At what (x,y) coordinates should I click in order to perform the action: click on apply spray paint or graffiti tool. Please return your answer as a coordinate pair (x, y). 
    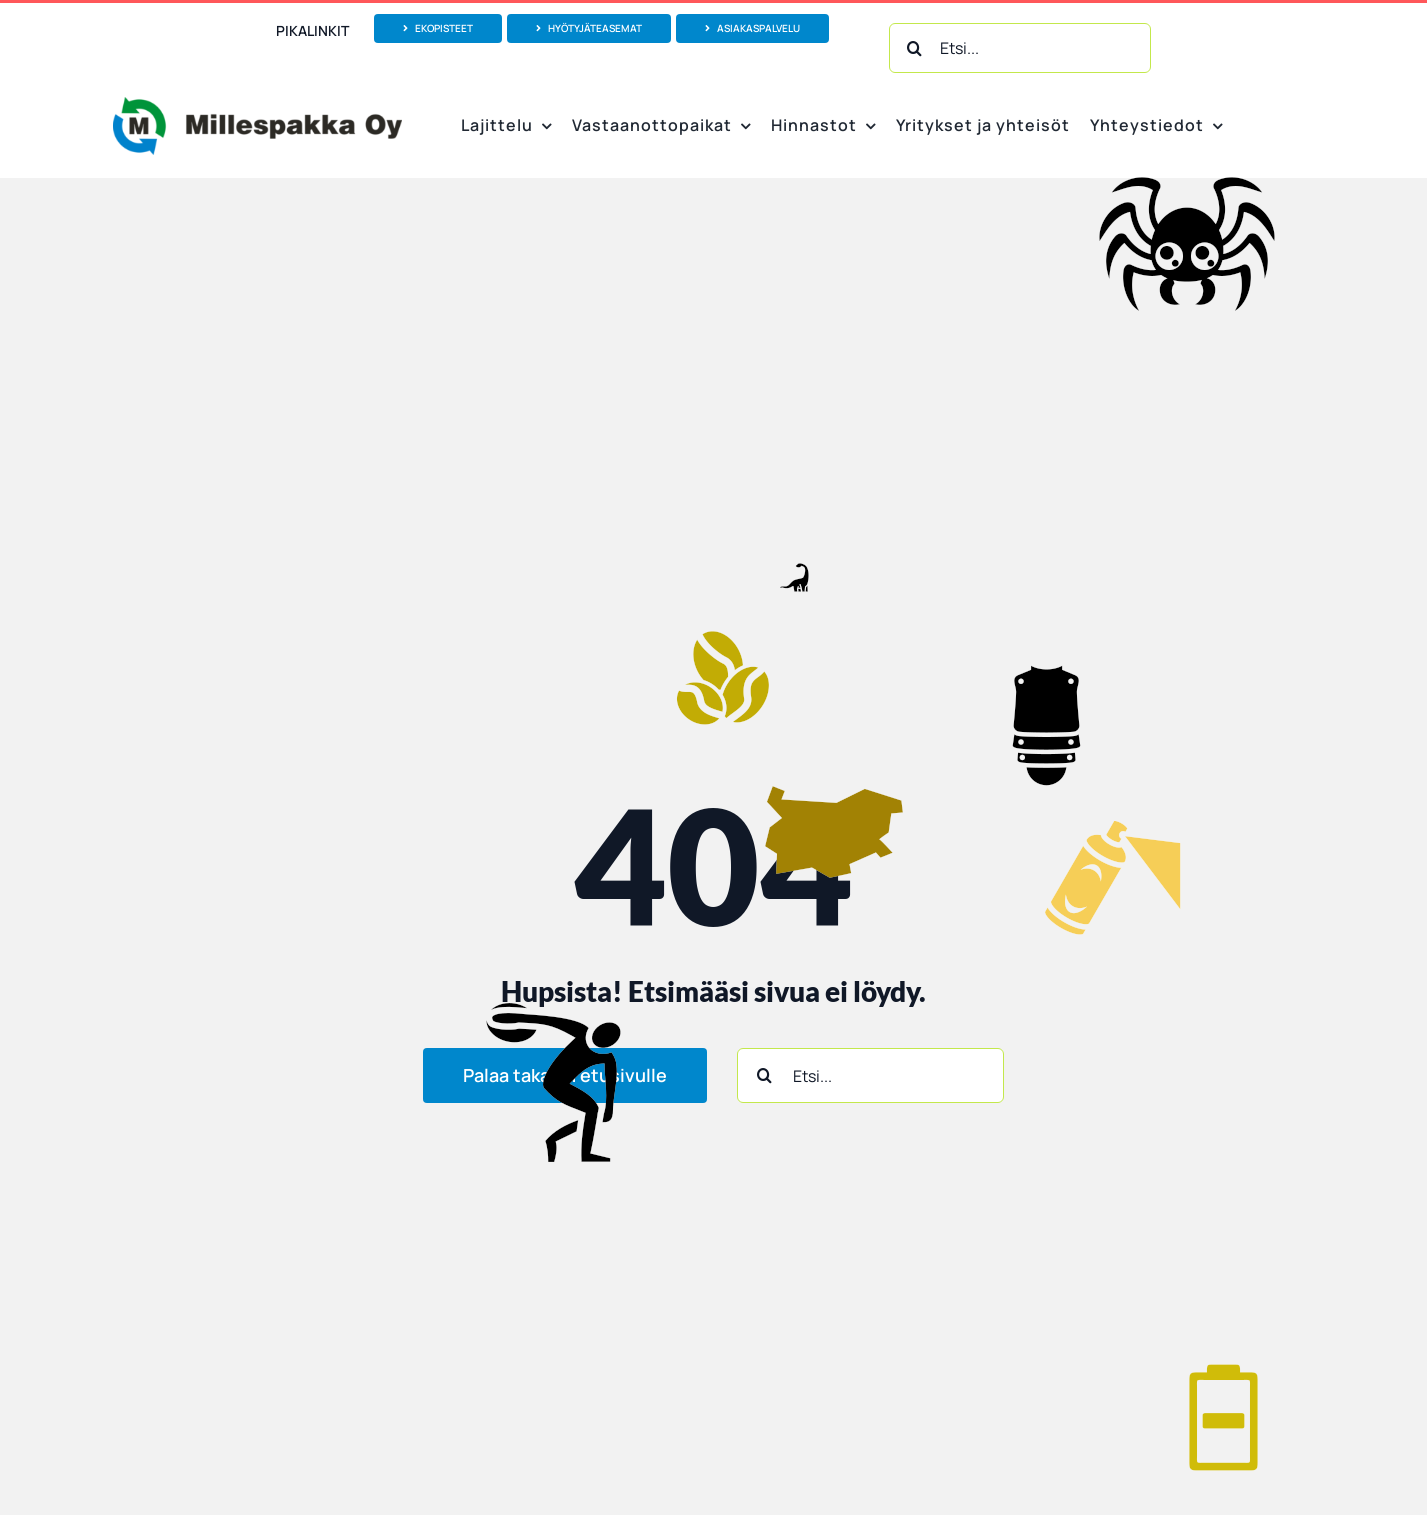
    Looking at the image, I should click on (1112, 881).